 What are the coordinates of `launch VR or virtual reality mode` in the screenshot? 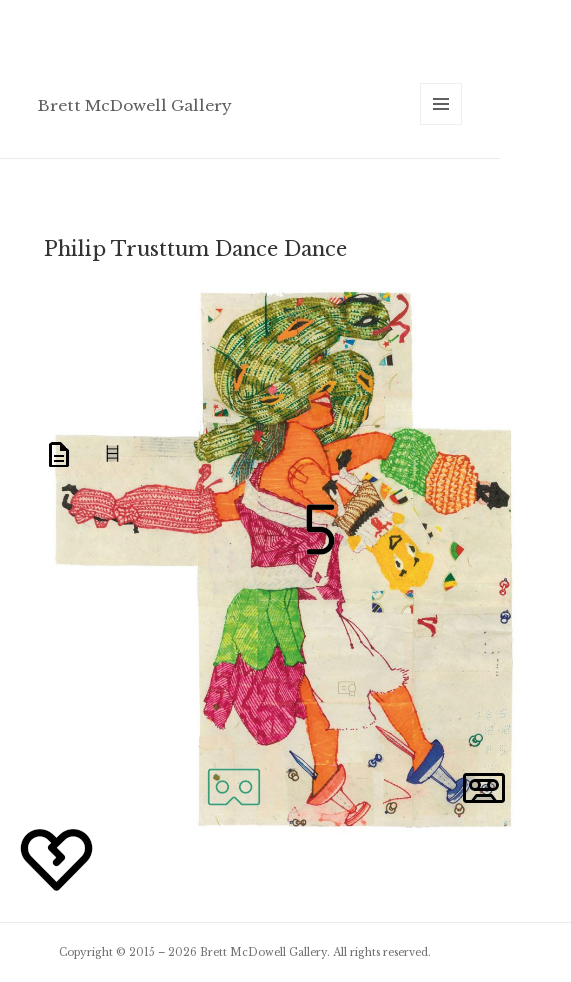 It's located at (234, 787).